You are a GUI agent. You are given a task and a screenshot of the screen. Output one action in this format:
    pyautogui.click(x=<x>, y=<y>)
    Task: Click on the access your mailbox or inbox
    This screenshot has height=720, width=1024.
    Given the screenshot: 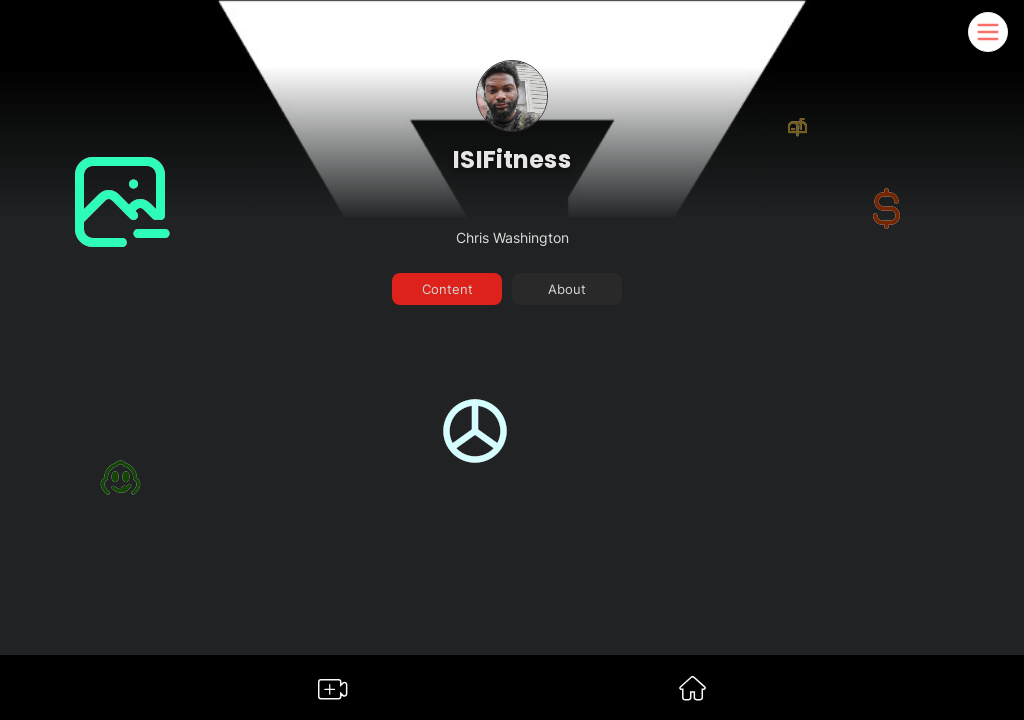 What is the action you would take?
    pyautogui.click(x=797, y=127)
    